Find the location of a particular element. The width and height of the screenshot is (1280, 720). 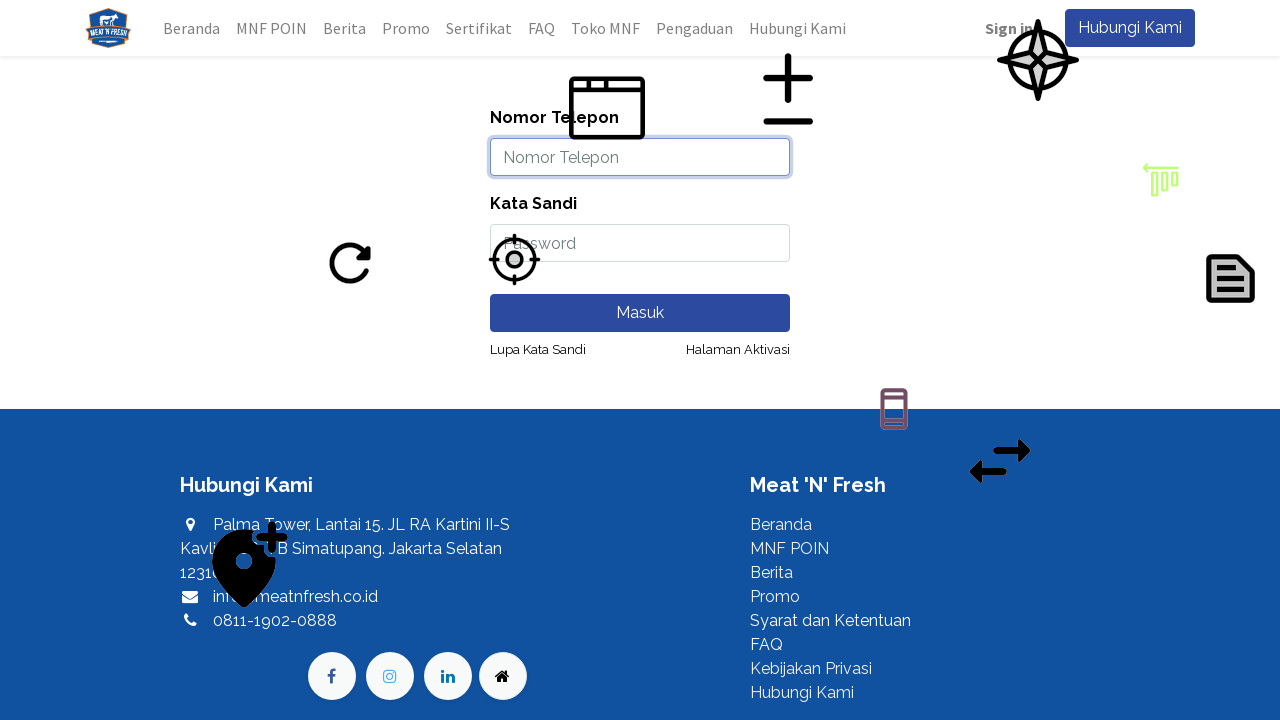

add a new location pin to the map is located at coordinates (244, 565).